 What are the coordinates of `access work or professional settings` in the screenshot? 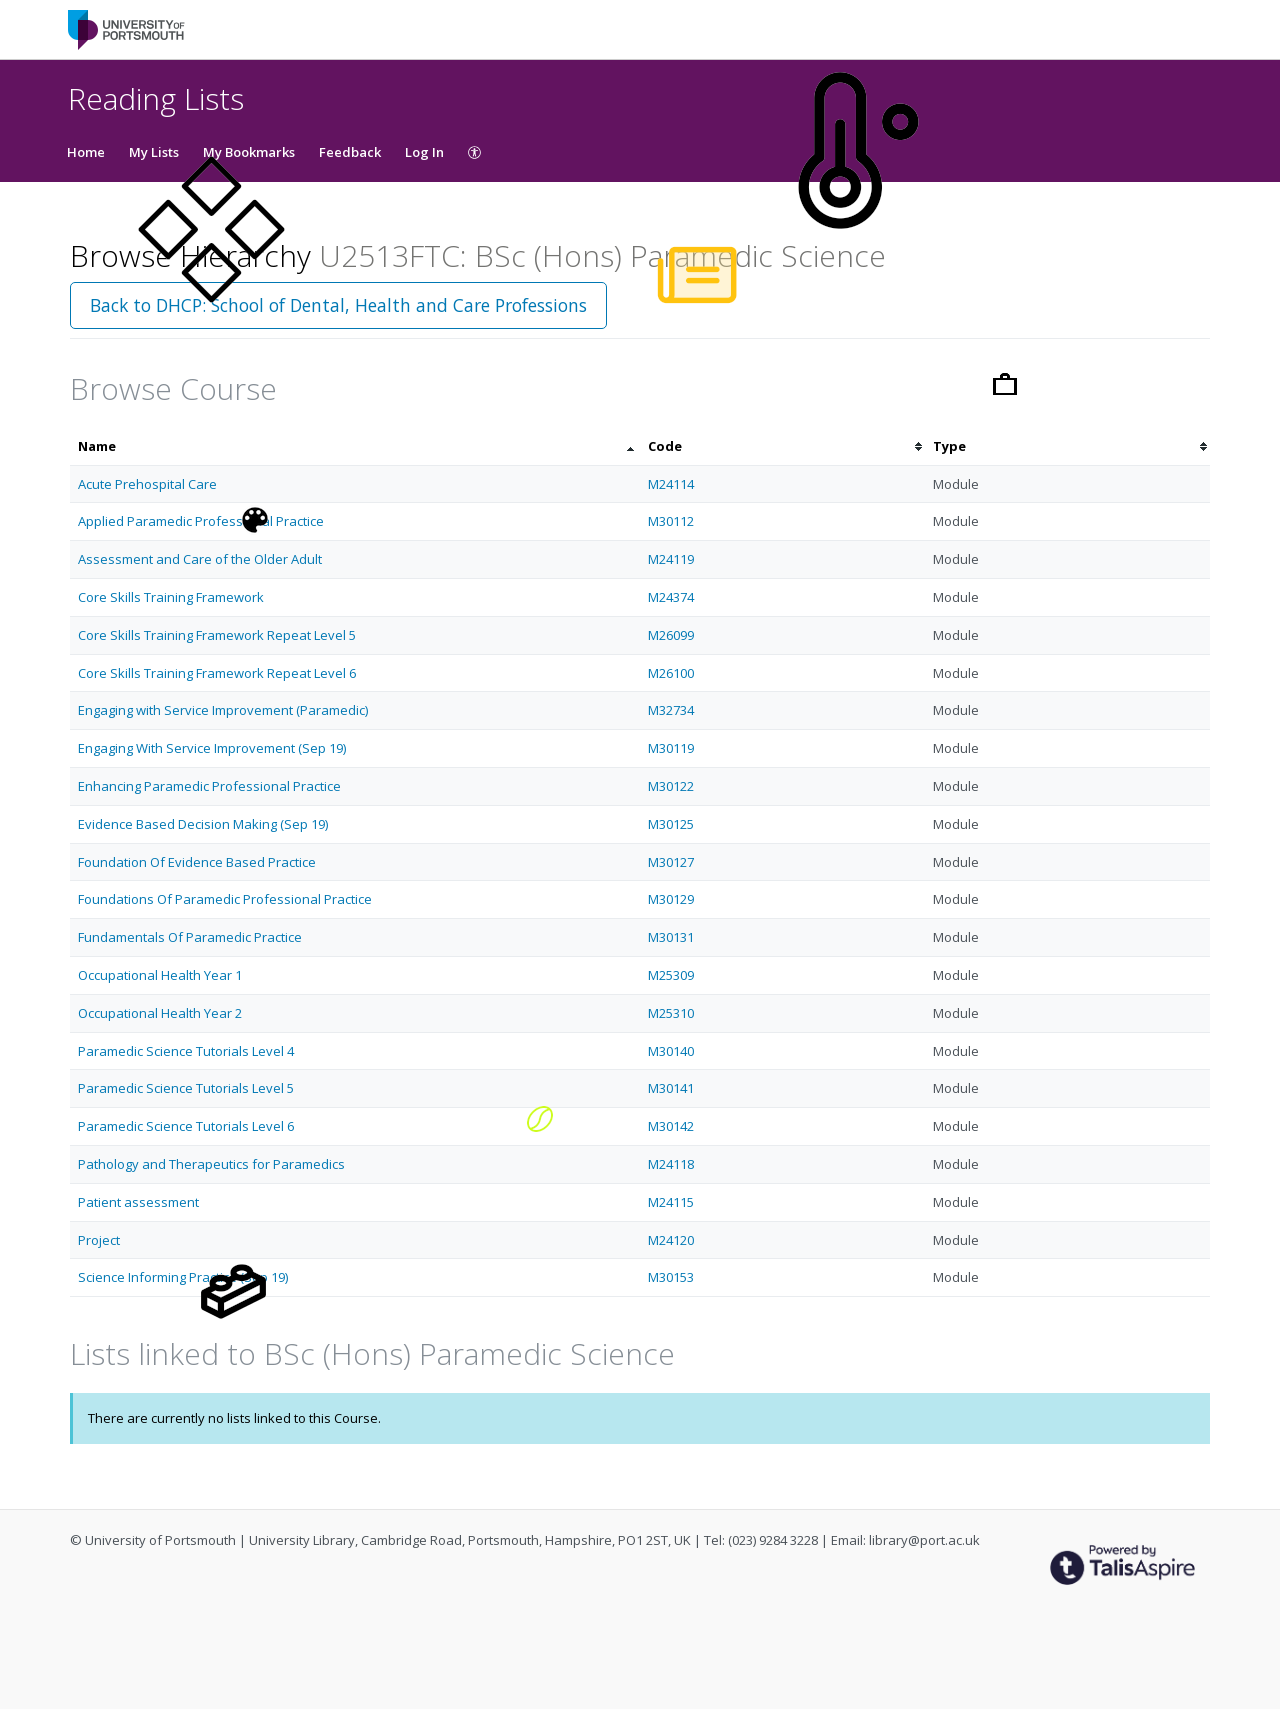 It's located at (1005, 385).